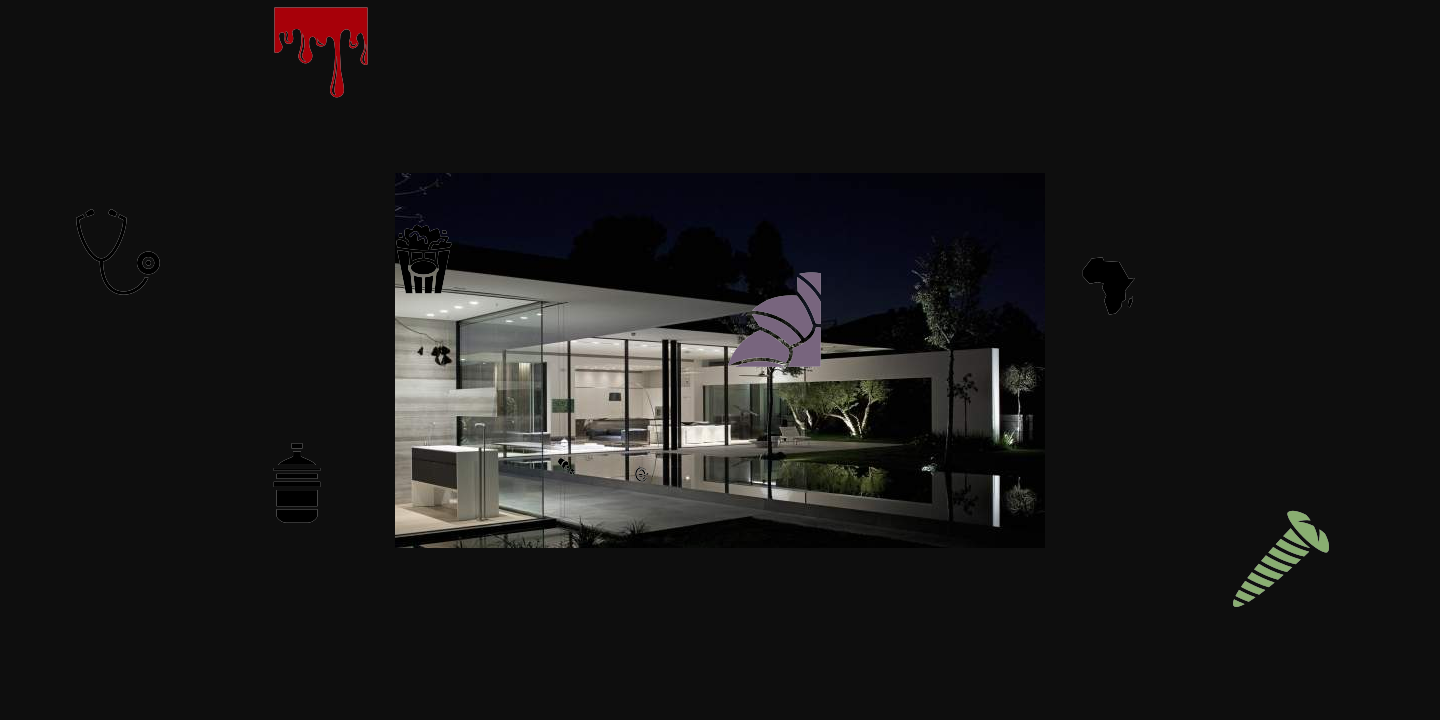  I want to click on access health or medical features, so click(118, 252).